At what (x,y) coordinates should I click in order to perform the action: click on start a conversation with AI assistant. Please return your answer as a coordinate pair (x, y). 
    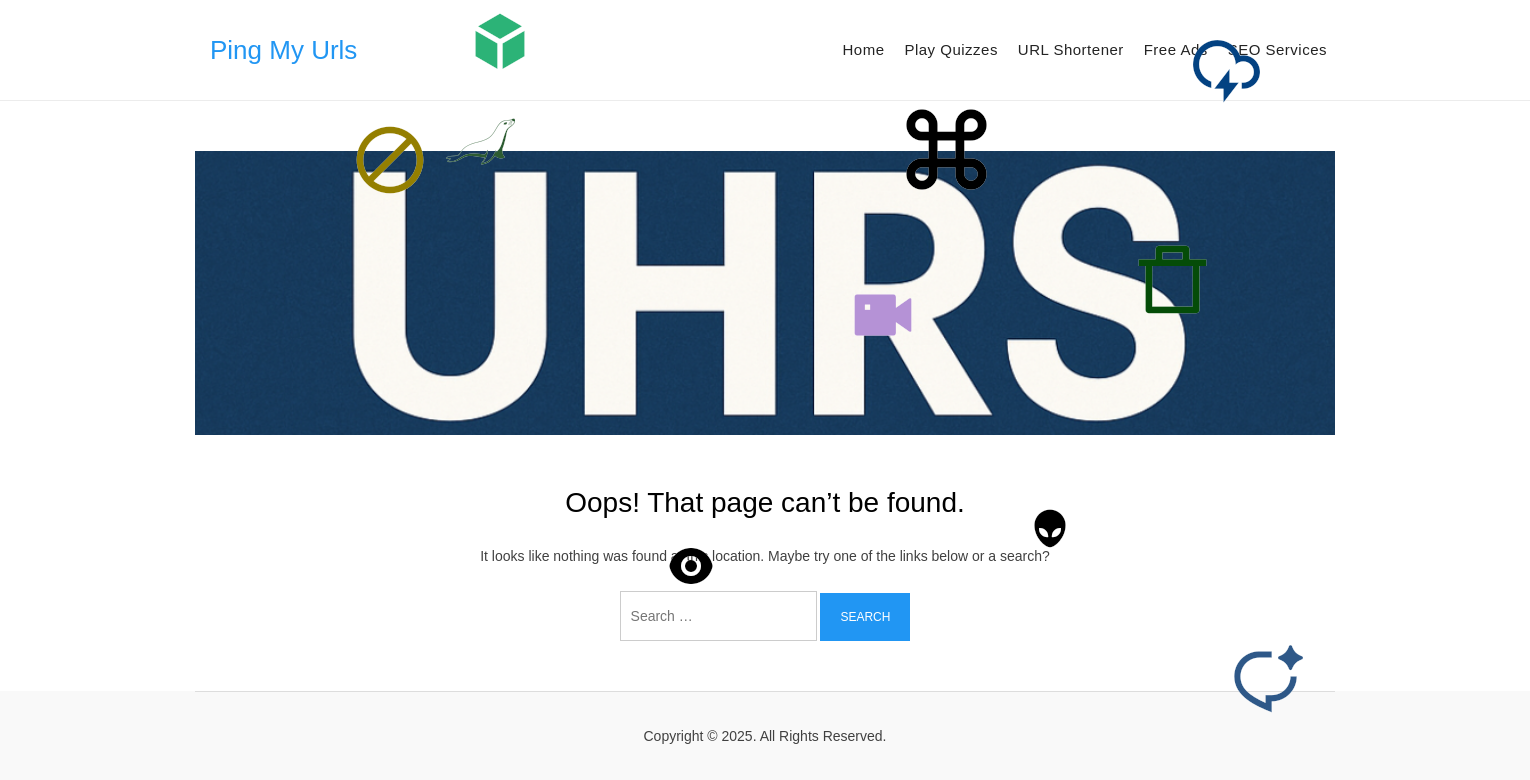
    Looking at the image, I should click on (1265, 679).